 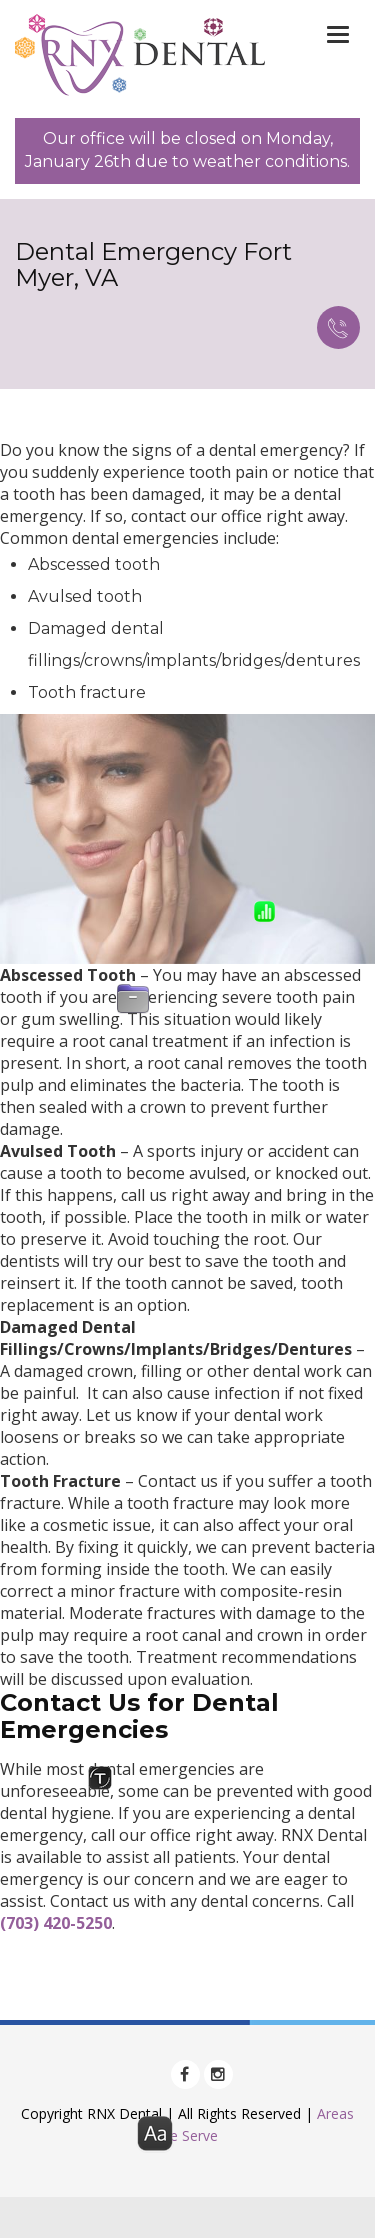 I want to click on open apple numbers spreadsheet app, so click(x=264, y=911).